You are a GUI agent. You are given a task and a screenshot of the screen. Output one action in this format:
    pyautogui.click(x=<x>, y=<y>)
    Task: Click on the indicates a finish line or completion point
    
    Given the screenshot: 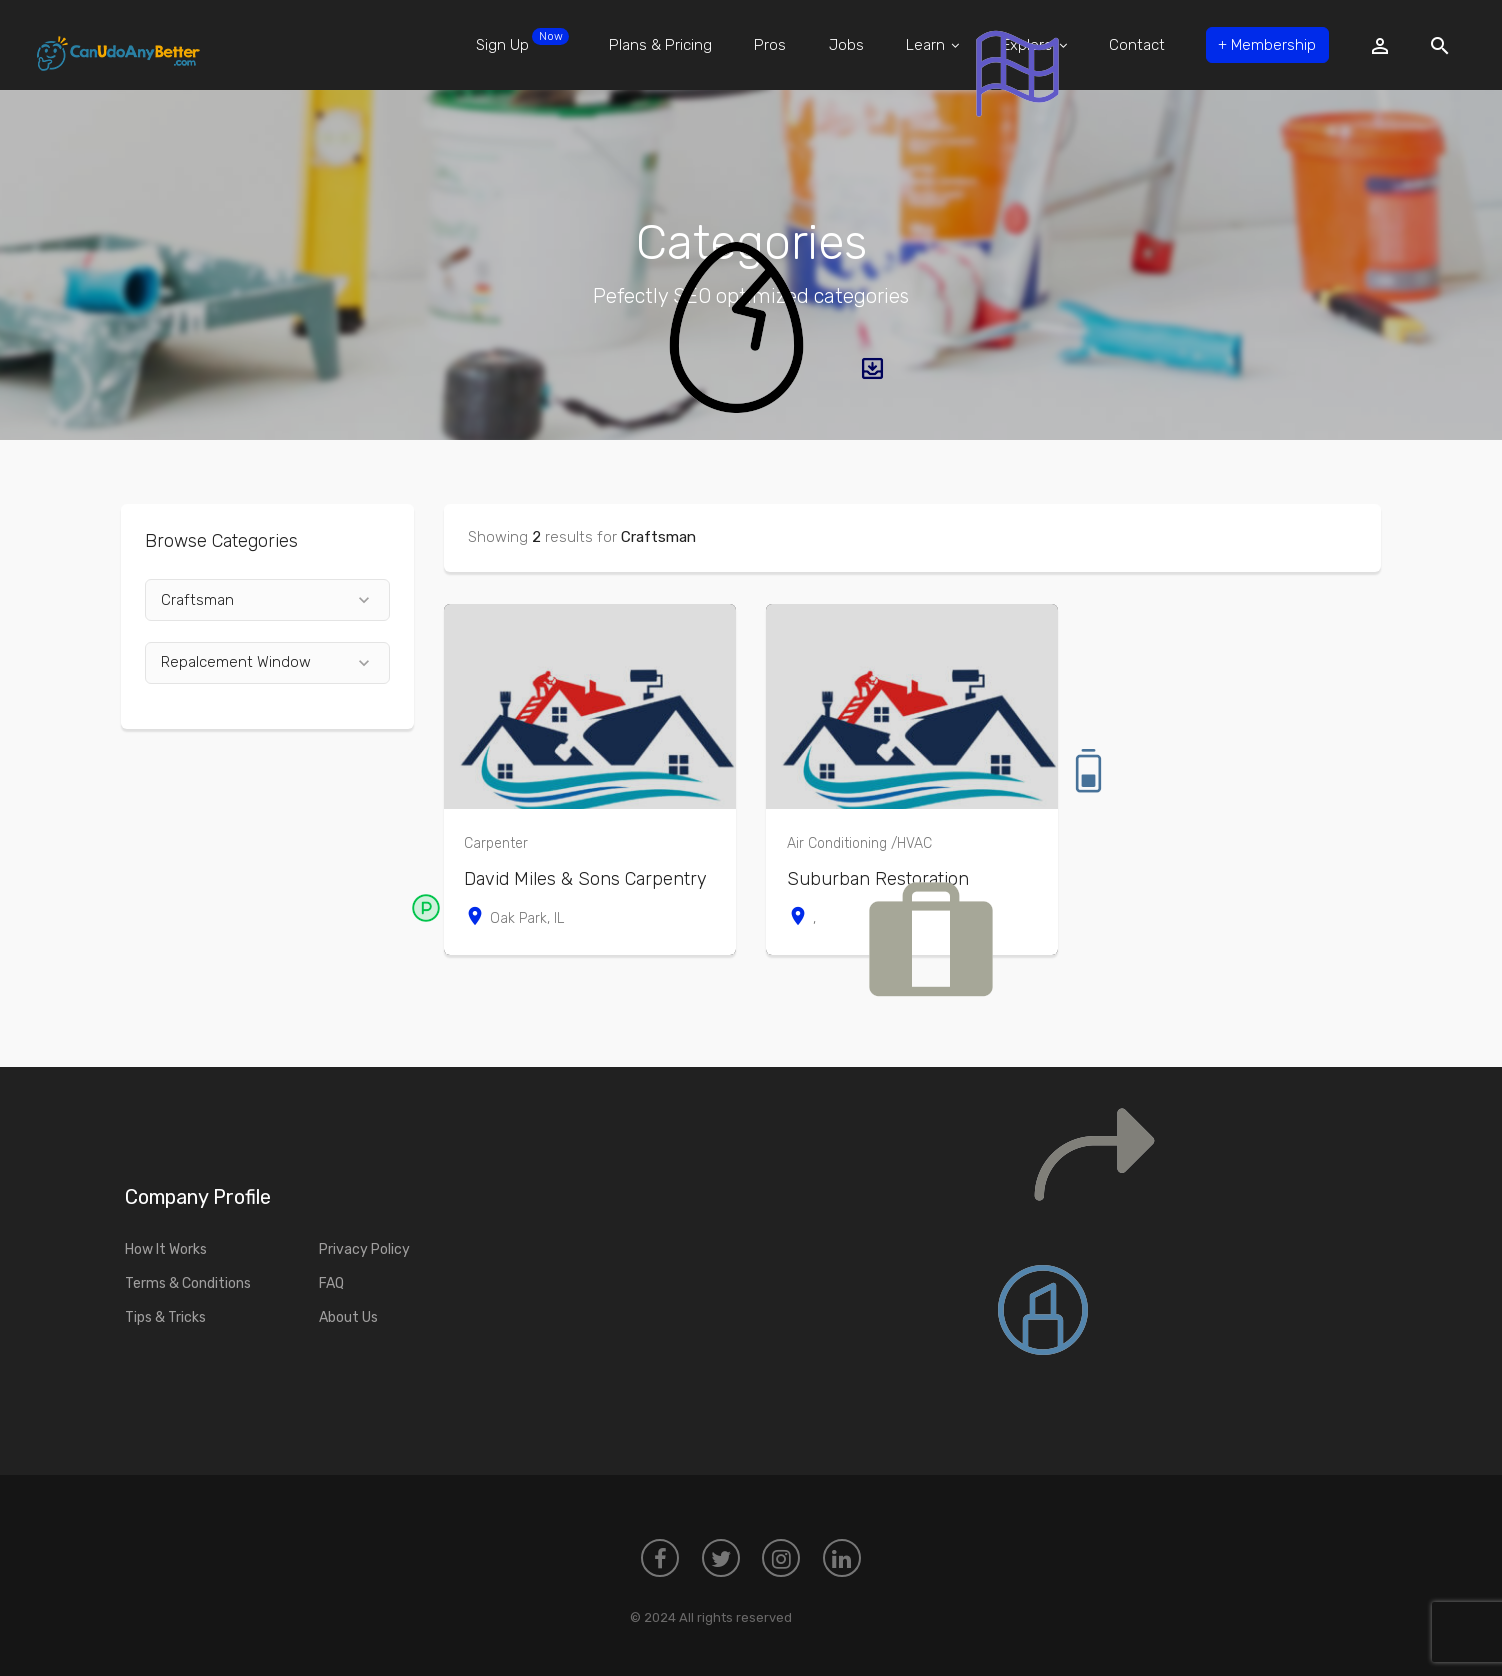 What is the action you would take?
    pyautogui.click(x=1014, y=72)
    